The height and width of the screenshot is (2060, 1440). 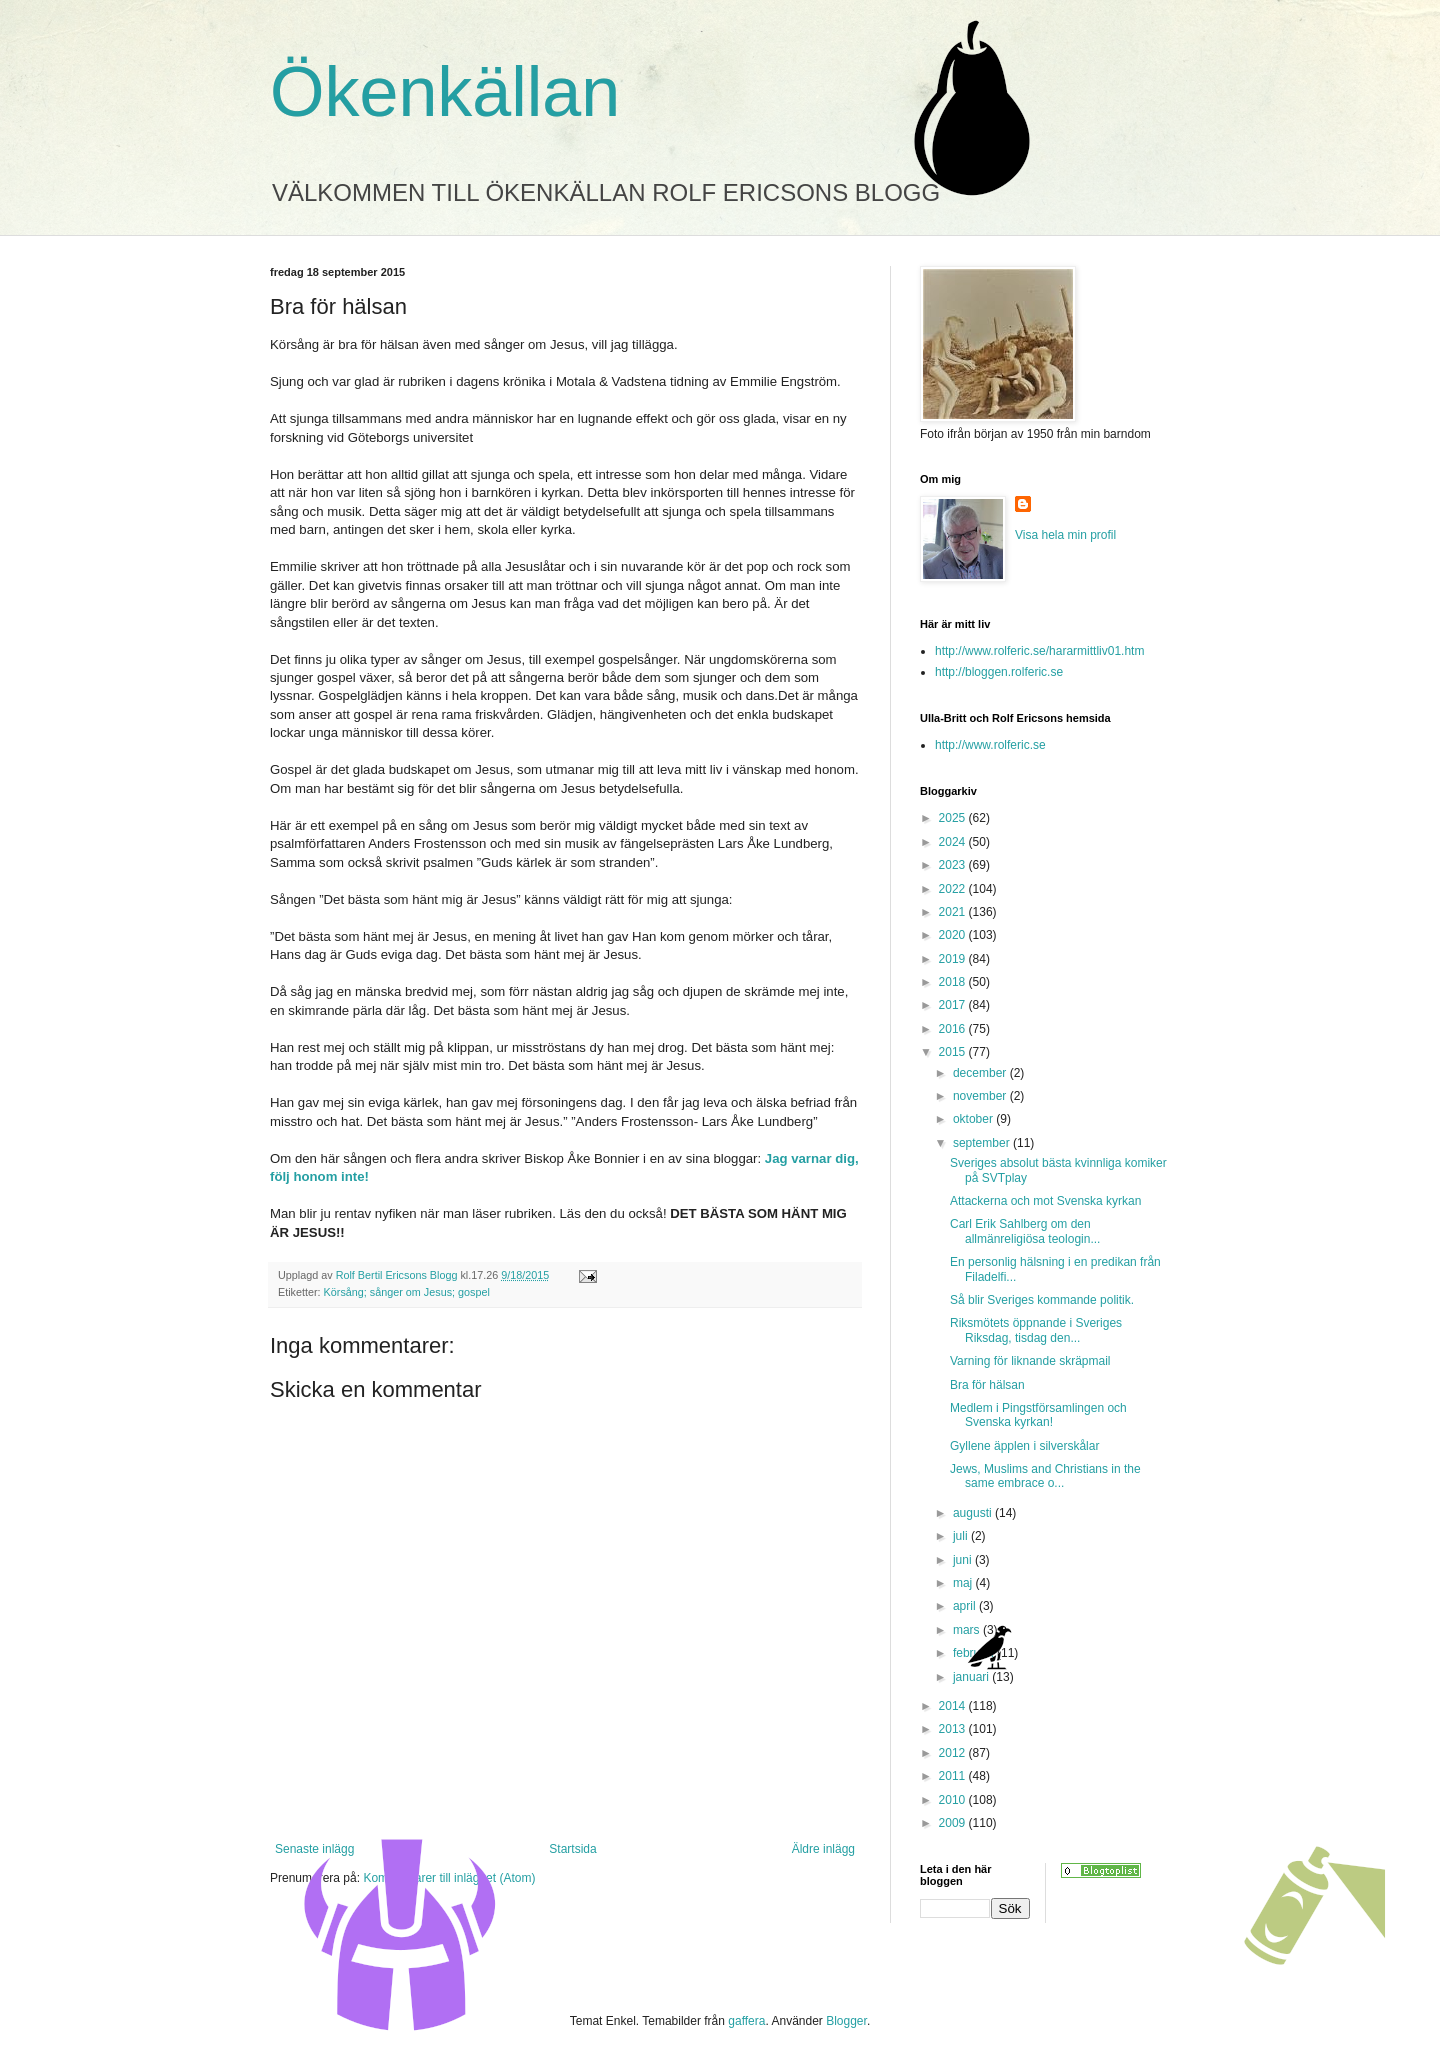 What do you see at coordinates (399, 1935) in the screenshot?
I see `equip heavy armor or helmet` at bounding box center [399, 1935].